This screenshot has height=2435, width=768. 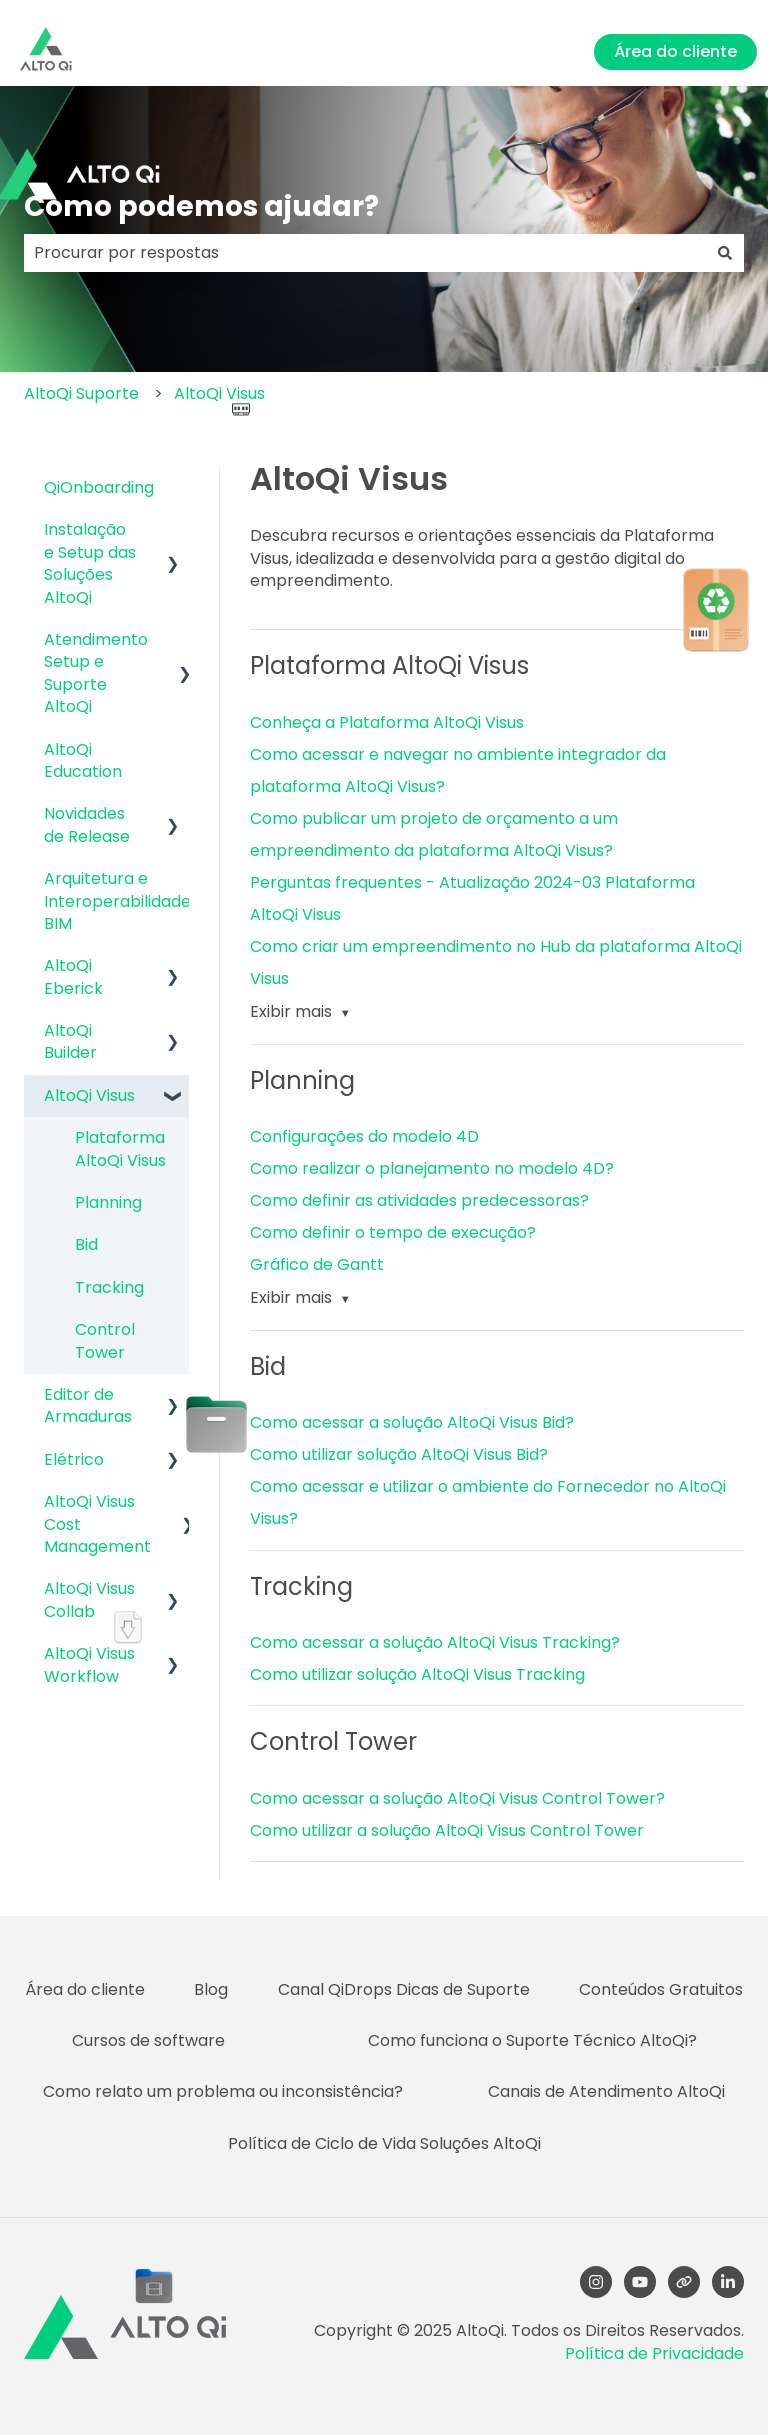 What do you see at coordinates (216, 1424) in the screenshot?
I see `open the file manager application` at bounding box center [216, 1424].